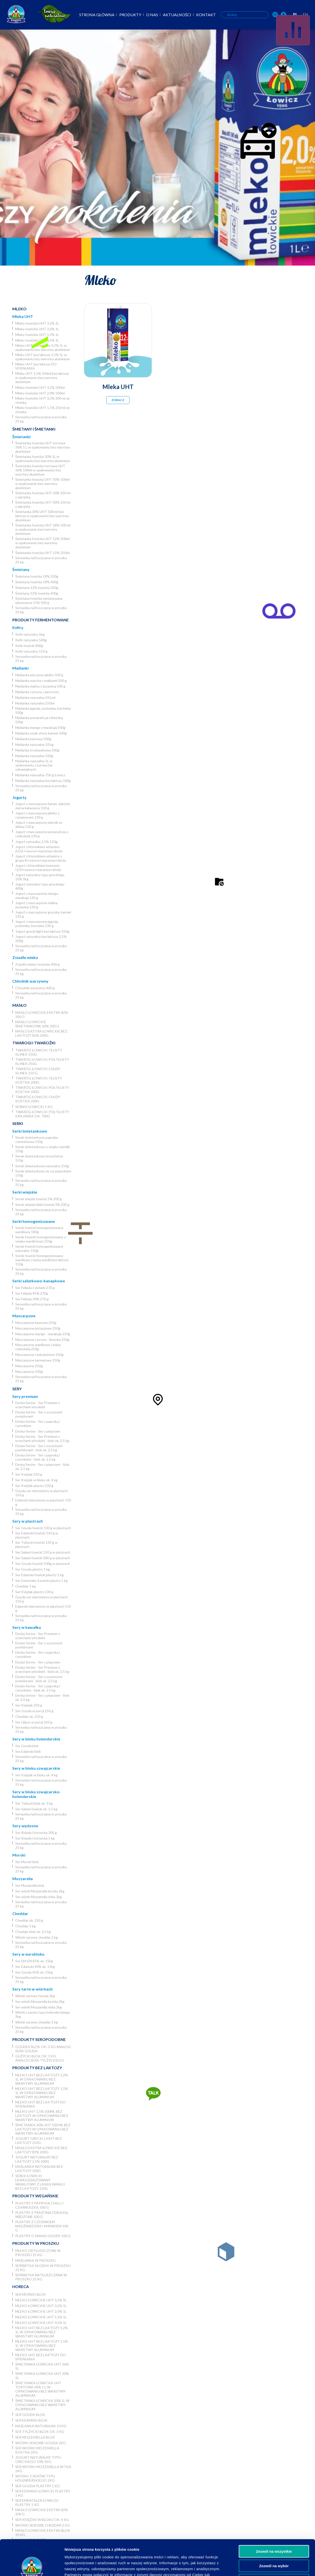 Image resolution: width=315 pixels, height=2576 pixels. What do you see at coordinates (258, 142) in the screenshot?
I see `taxi or rideshare with wifi available` at bounding box center [258, 142].